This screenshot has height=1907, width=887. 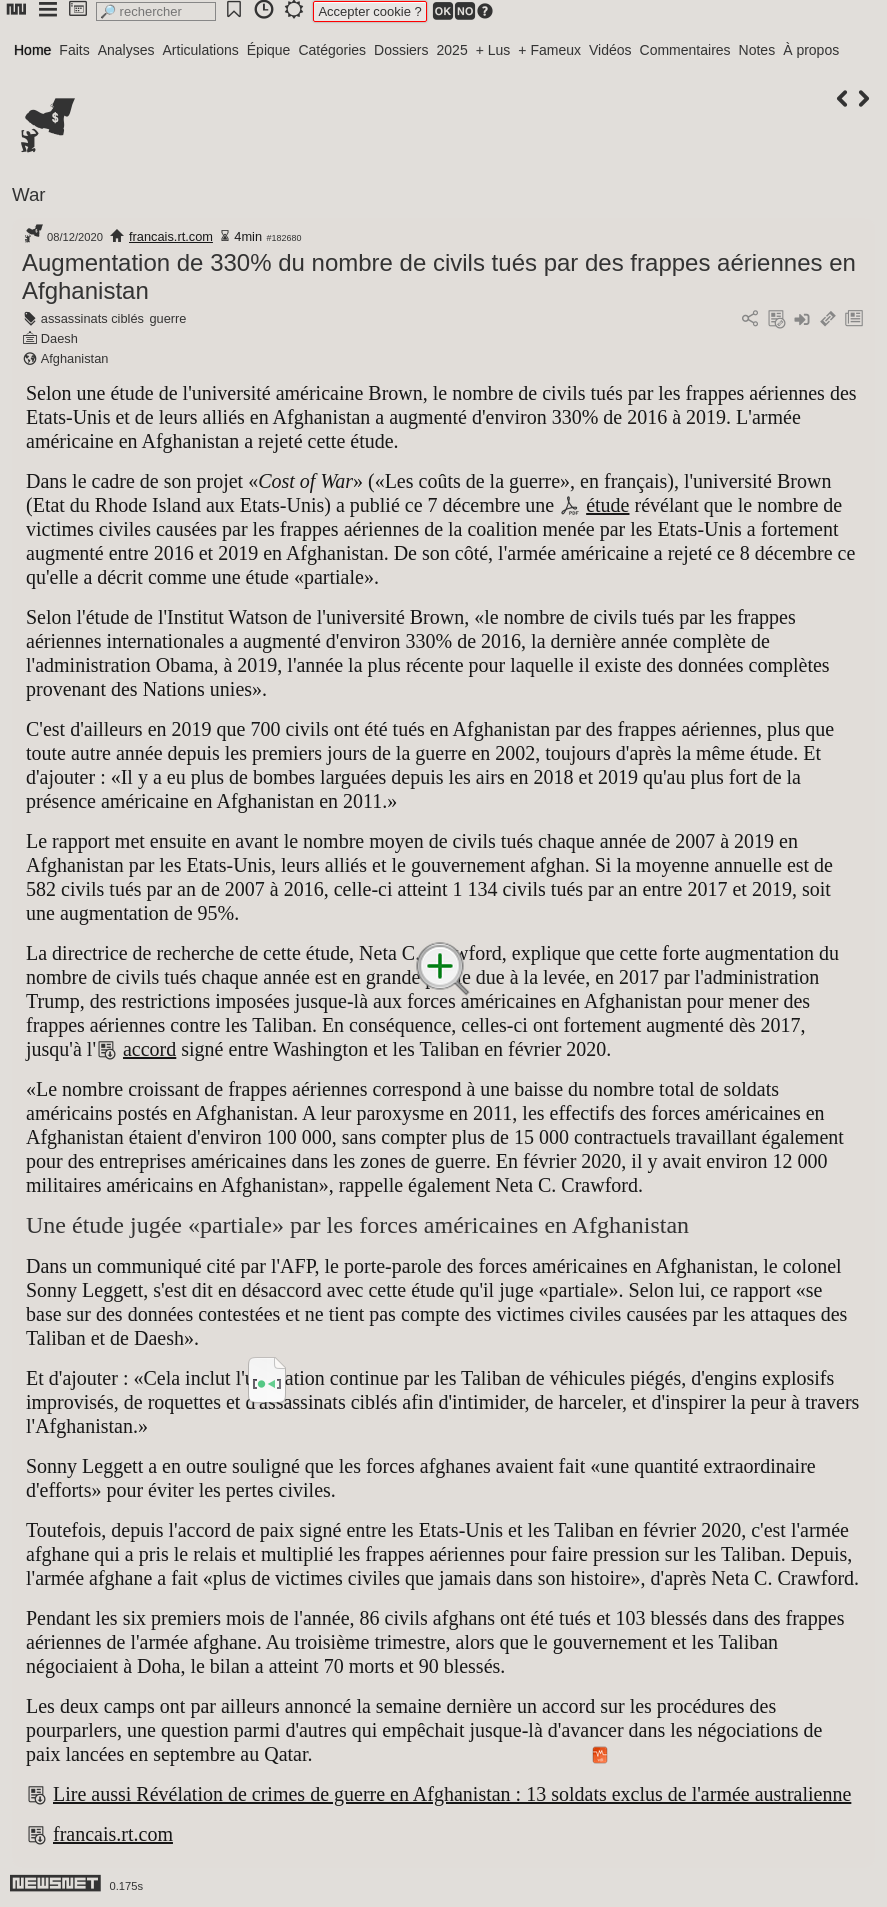 I want to click on zoom in on the current view, so click(x=443, y=969).